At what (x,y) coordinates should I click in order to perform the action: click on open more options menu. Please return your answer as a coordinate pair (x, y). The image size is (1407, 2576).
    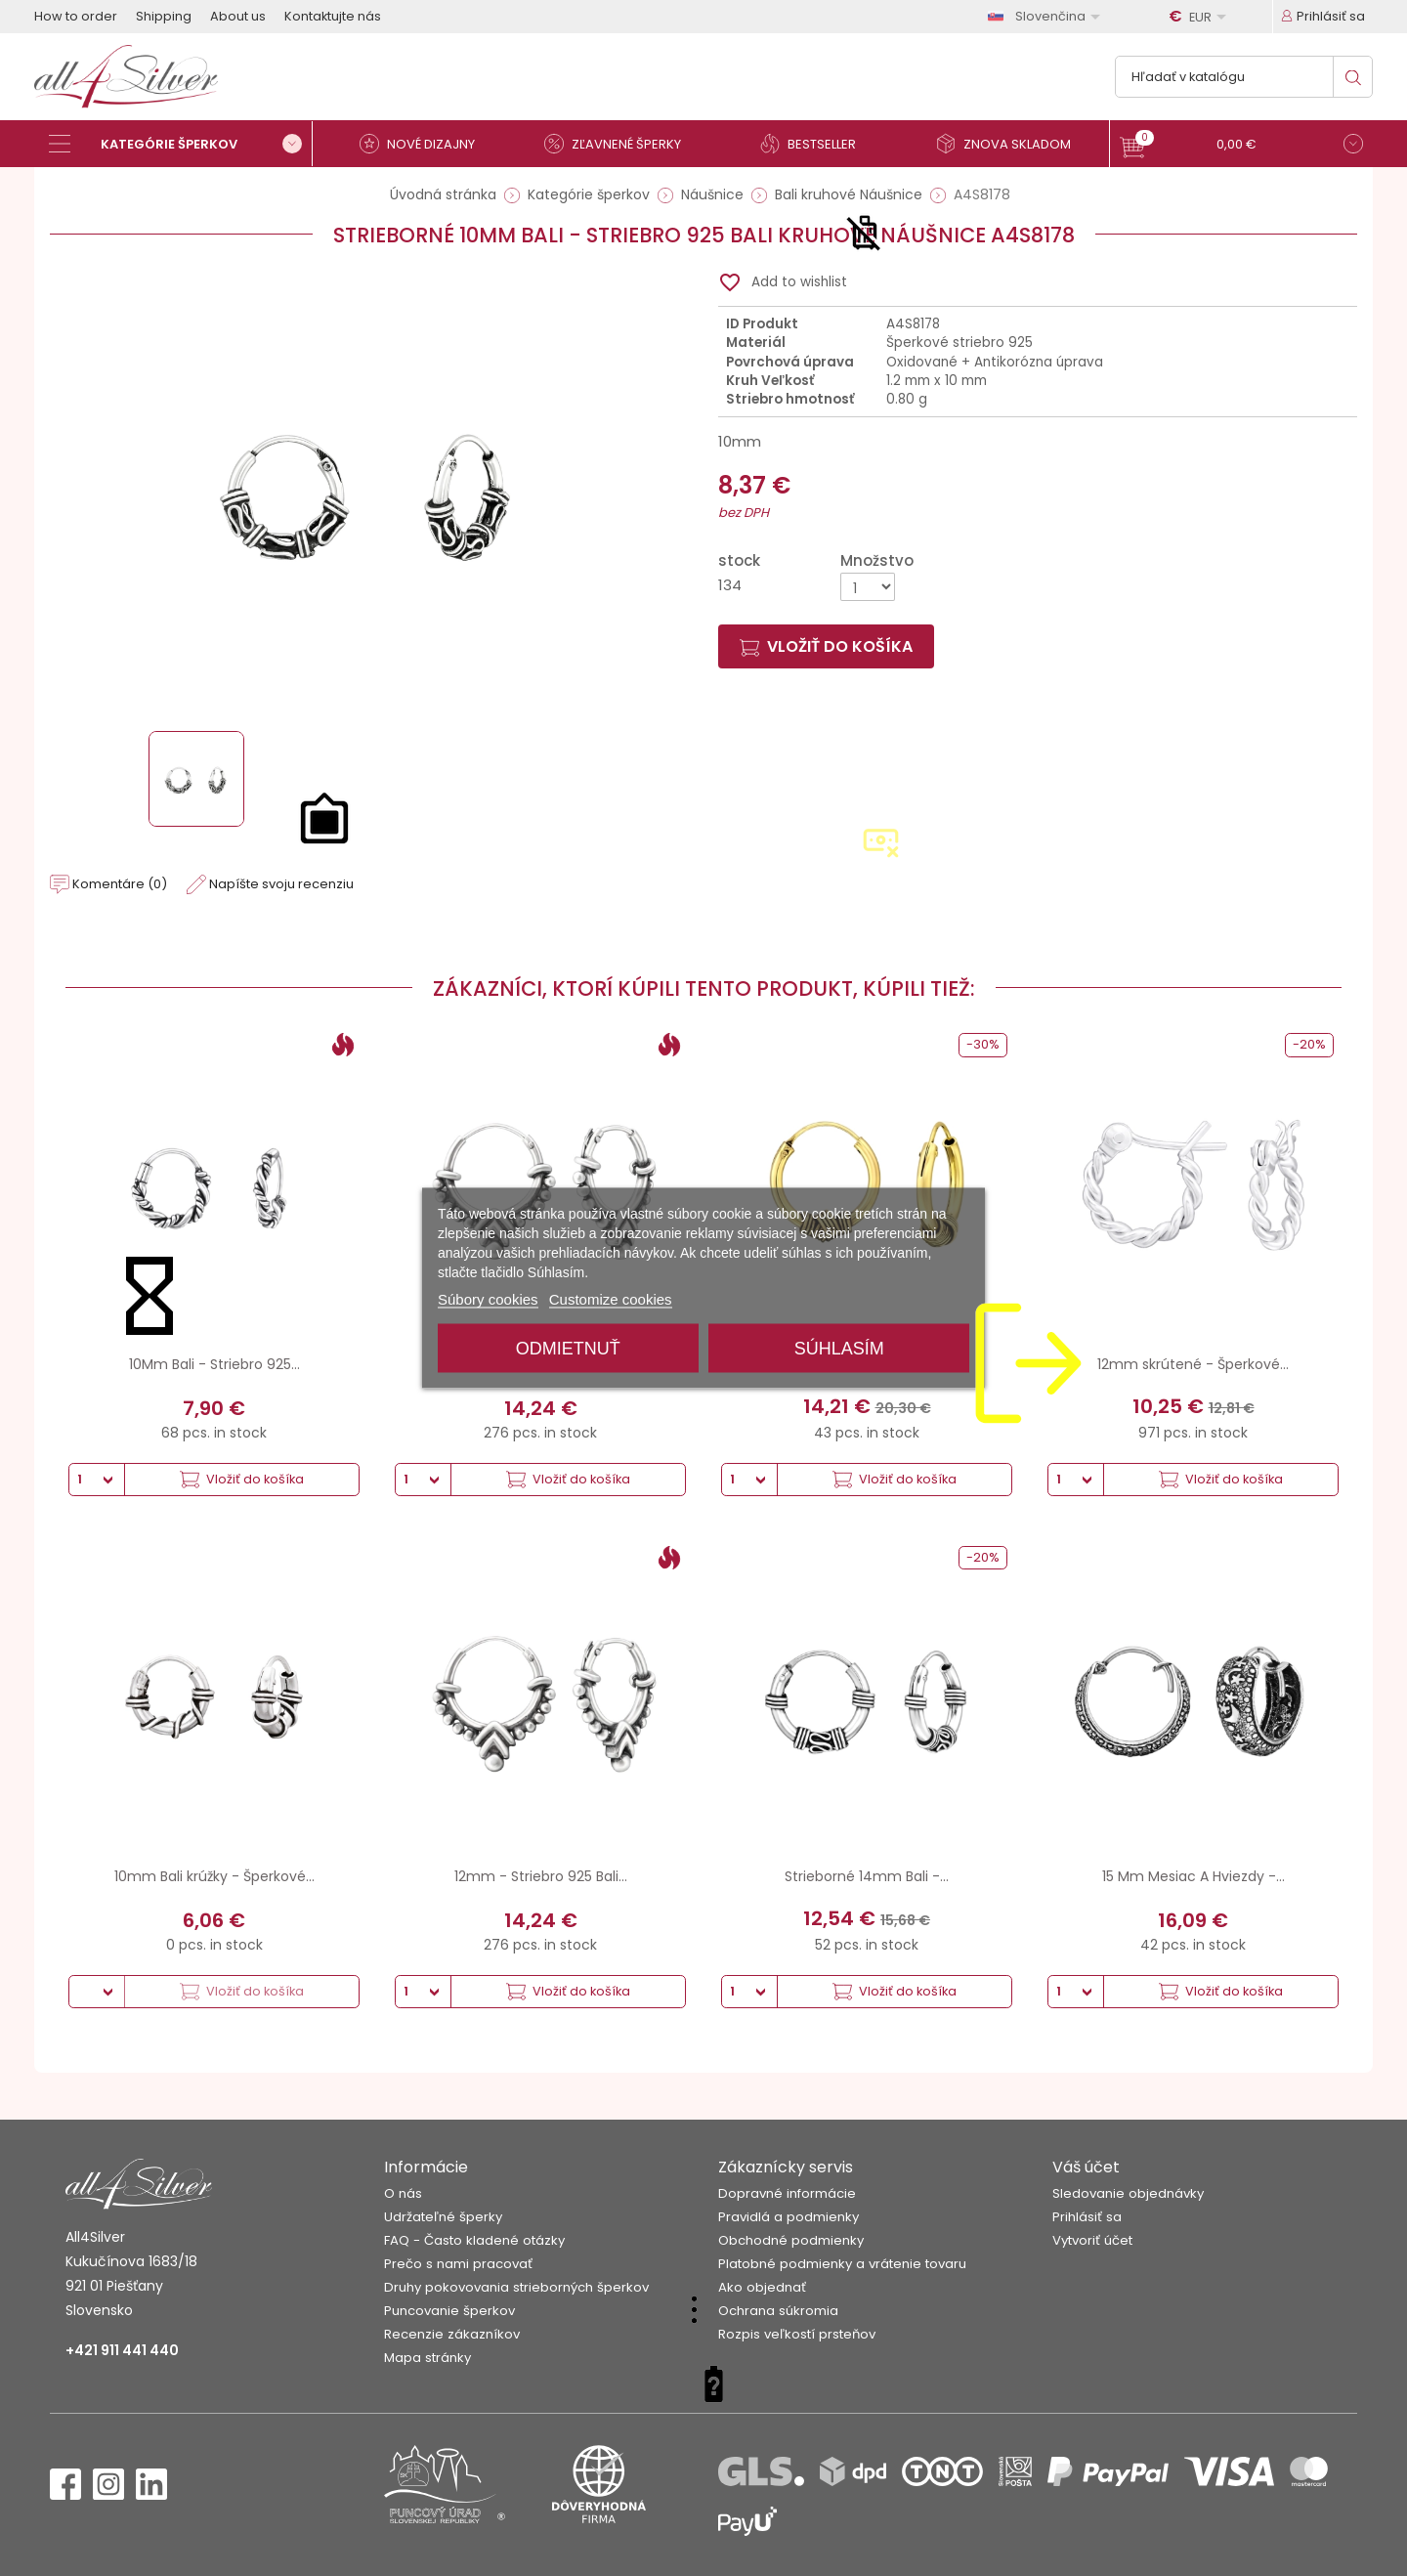
    Looking at the image, I should click on (694, 2309).